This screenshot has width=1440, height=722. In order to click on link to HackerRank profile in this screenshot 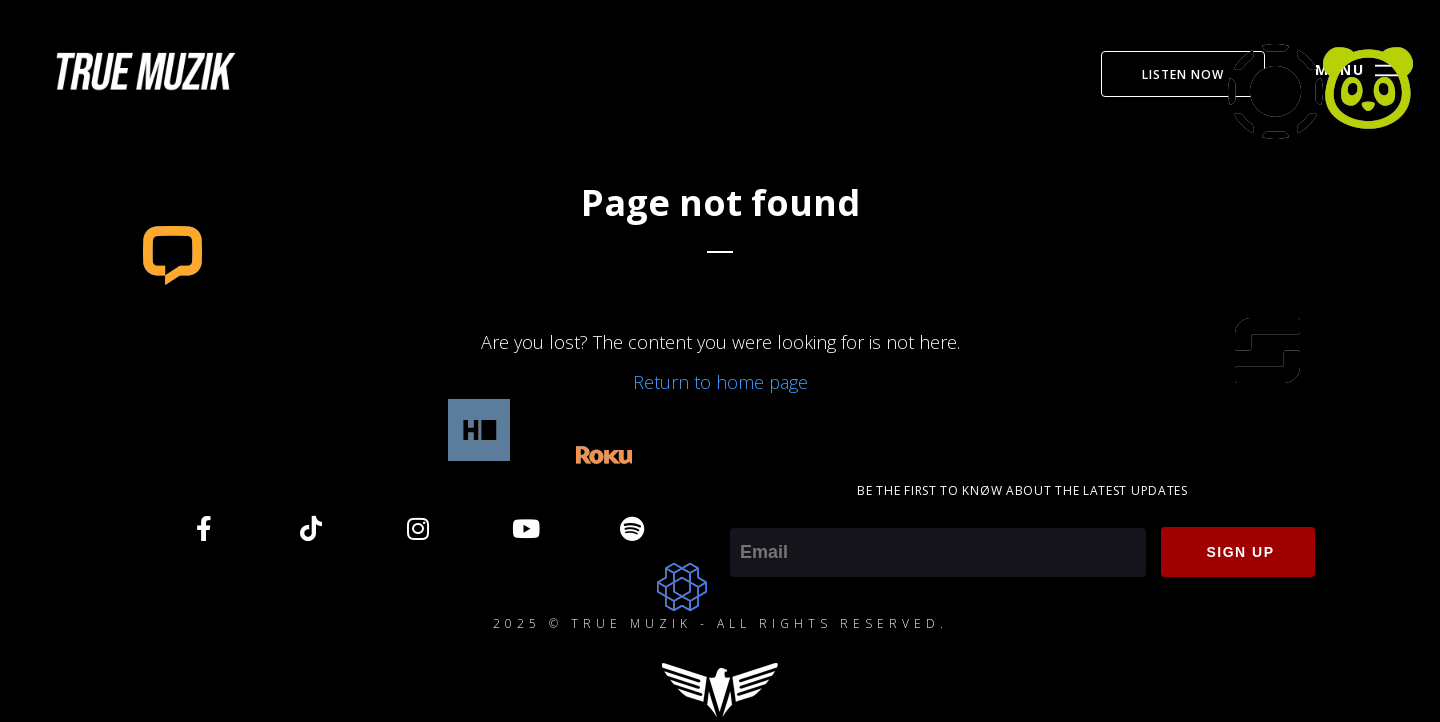, I will do `click(479, 430)`.